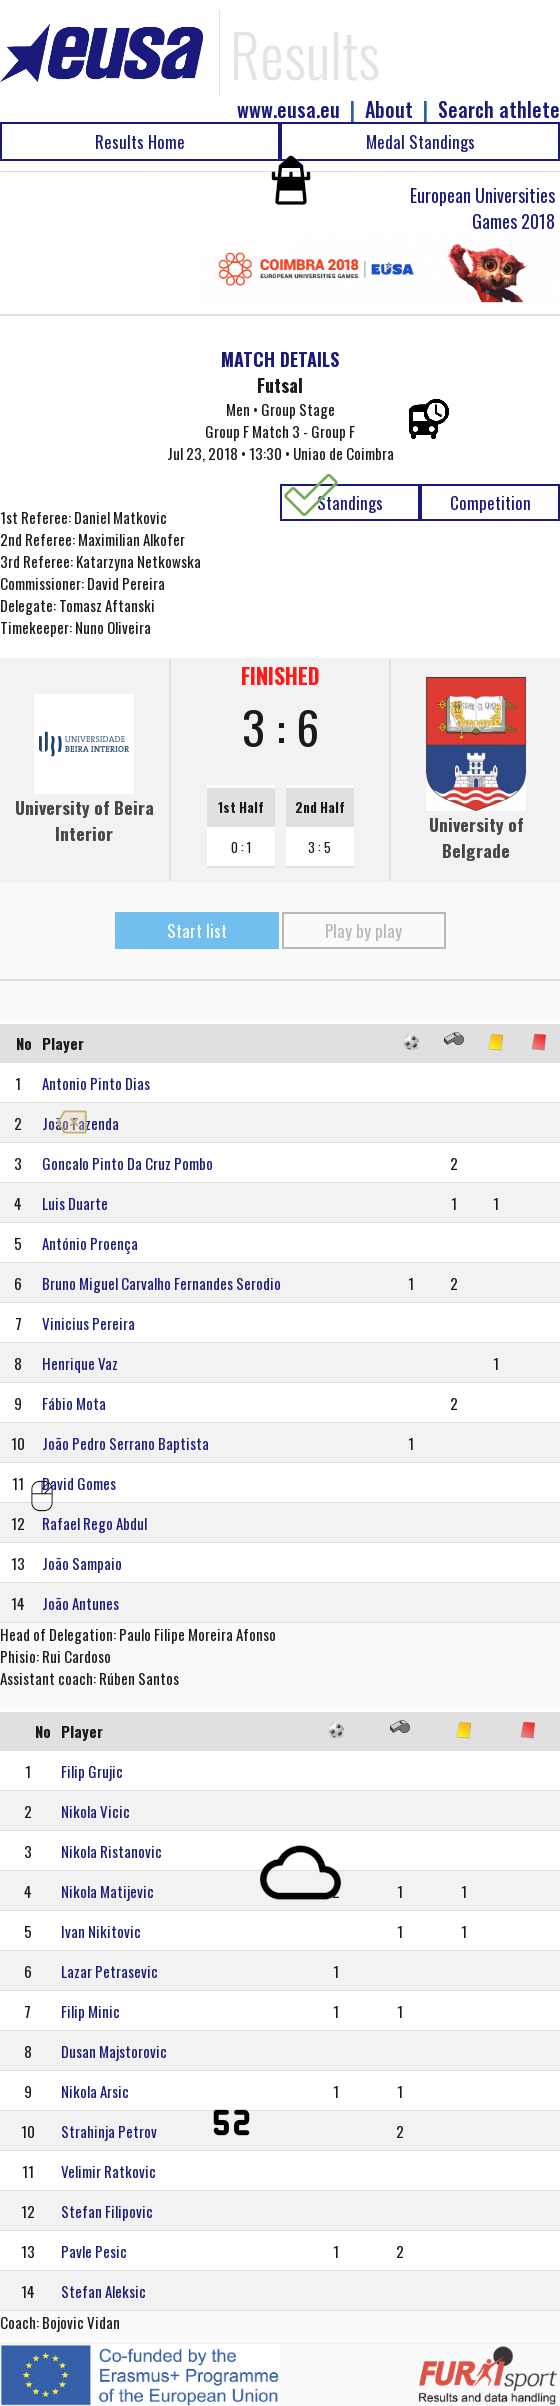 The height and width of the screenshot is (2406, 560). I want to click on view current weather conditions, so click(300, 1872).